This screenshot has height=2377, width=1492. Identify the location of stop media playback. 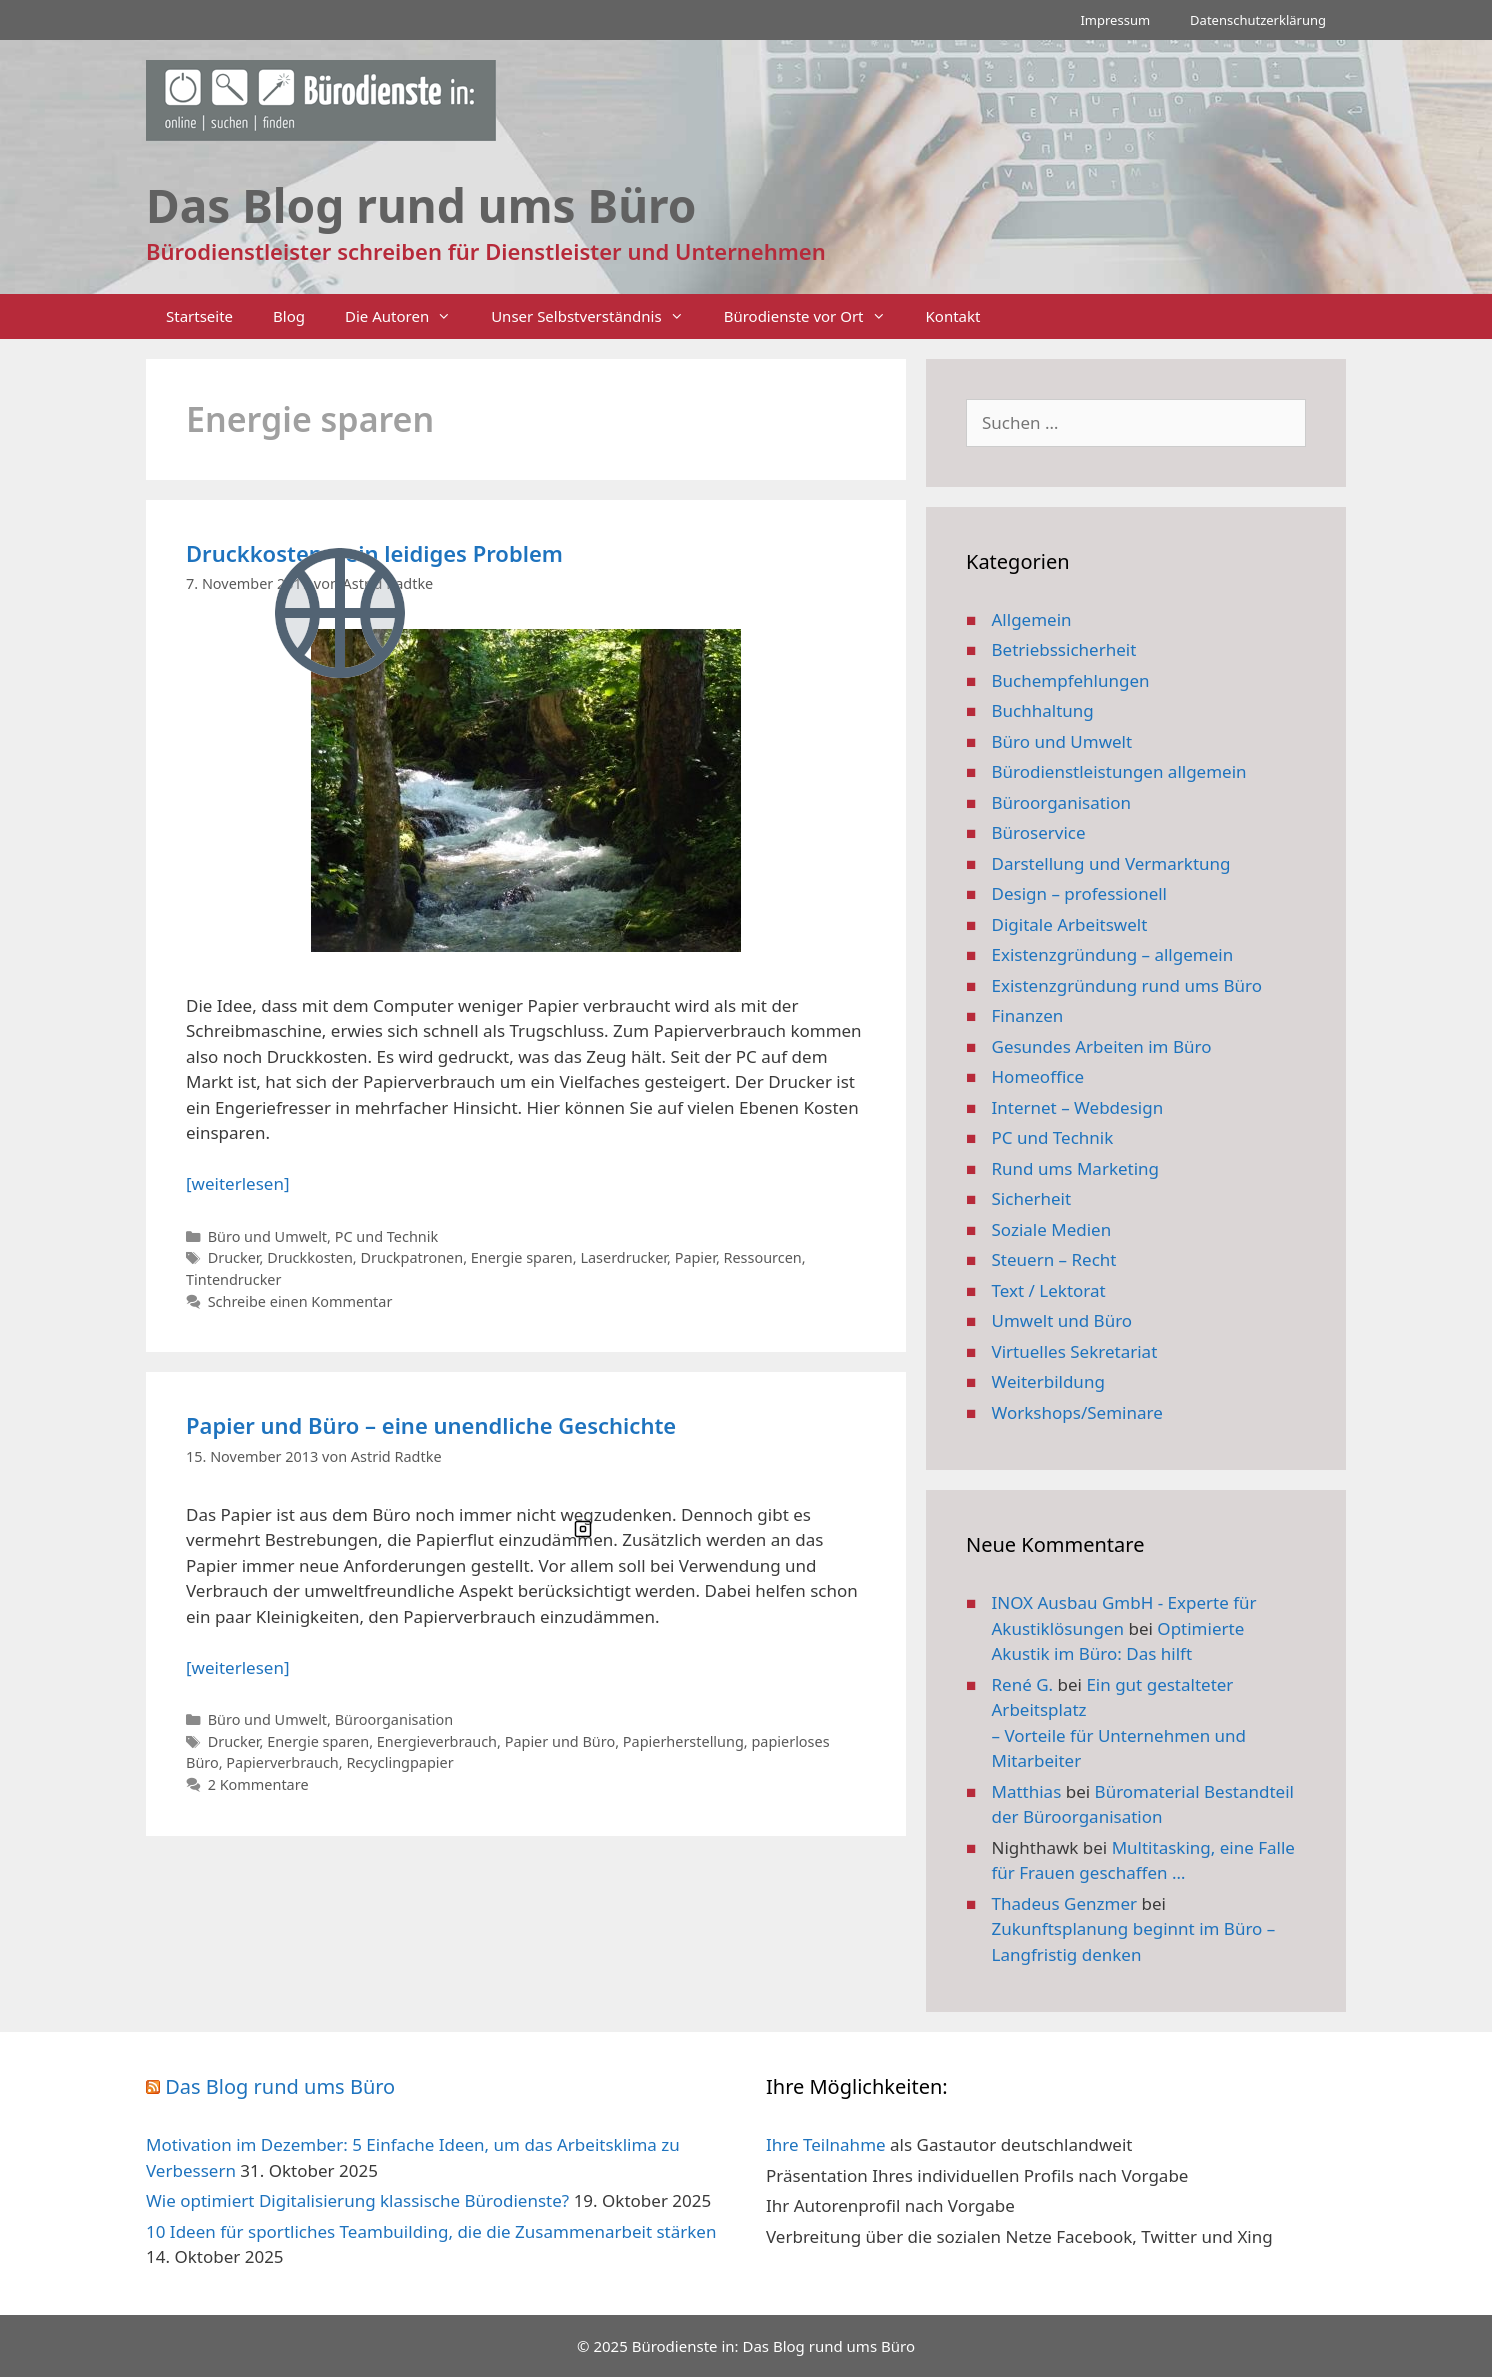
(583, 1529).